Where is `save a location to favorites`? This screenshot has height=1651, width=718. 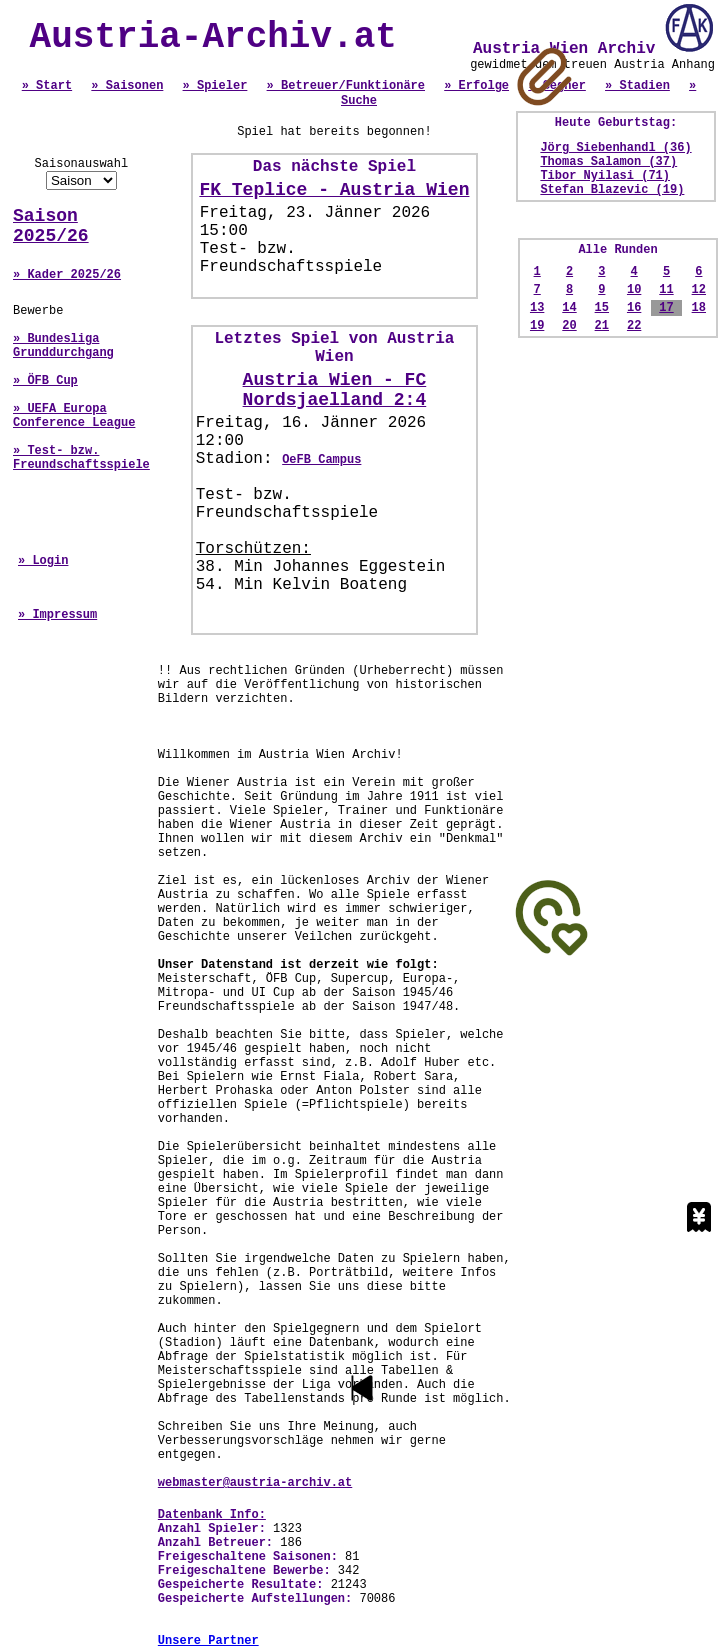 save a location to favorites is located at coordinates (548, 916).